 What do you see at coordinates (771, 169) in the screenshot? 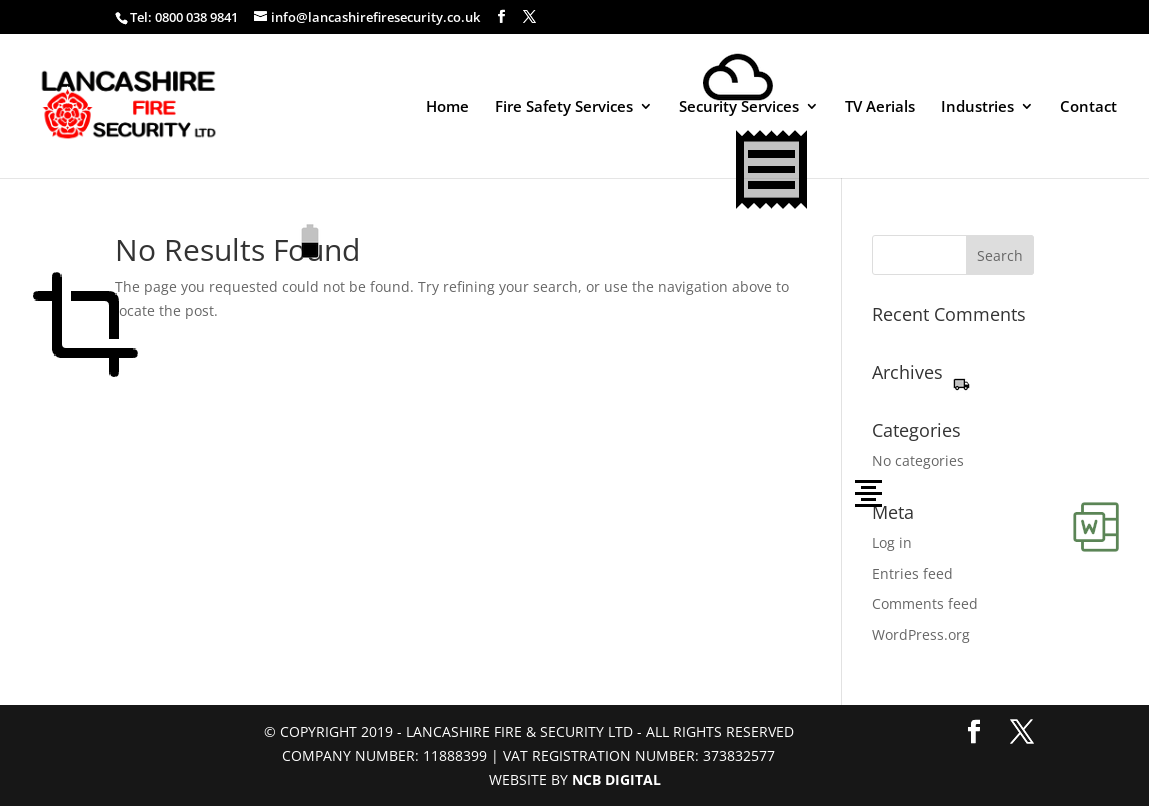
I see `view purchase receipt or transaction history` at bounding box center [771, 169].